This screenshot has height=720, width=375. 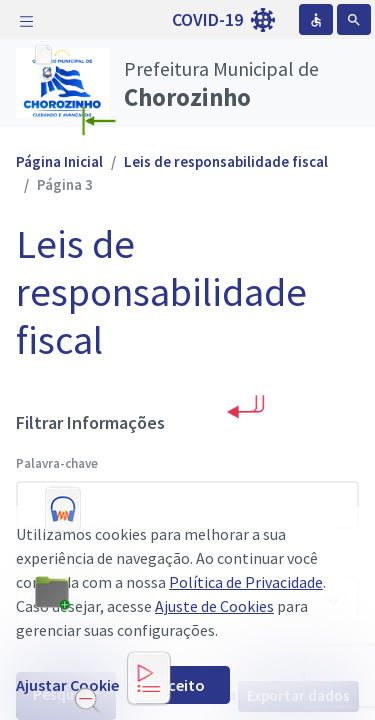 I want to click on create a new folder, so click(x=52, y=592).